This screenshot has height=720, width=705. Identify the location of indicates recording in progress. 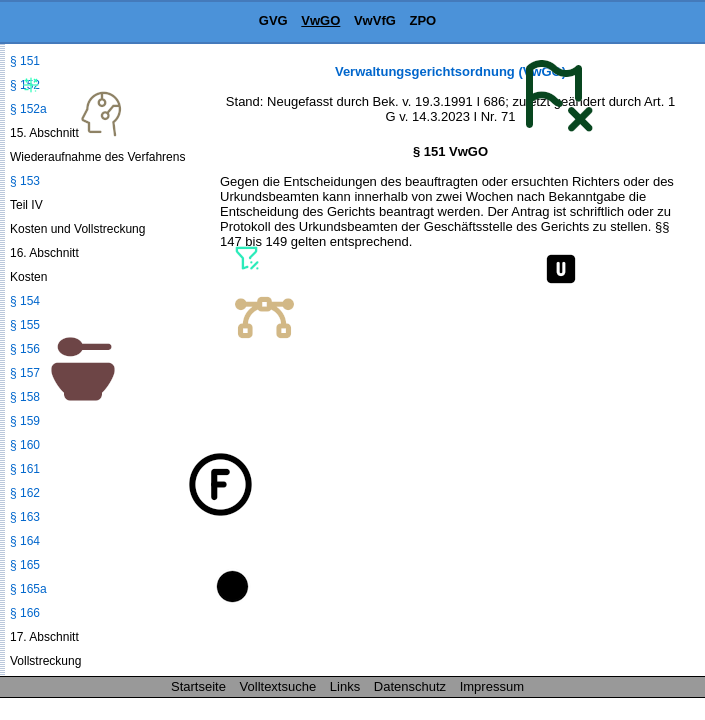
(232, 586).